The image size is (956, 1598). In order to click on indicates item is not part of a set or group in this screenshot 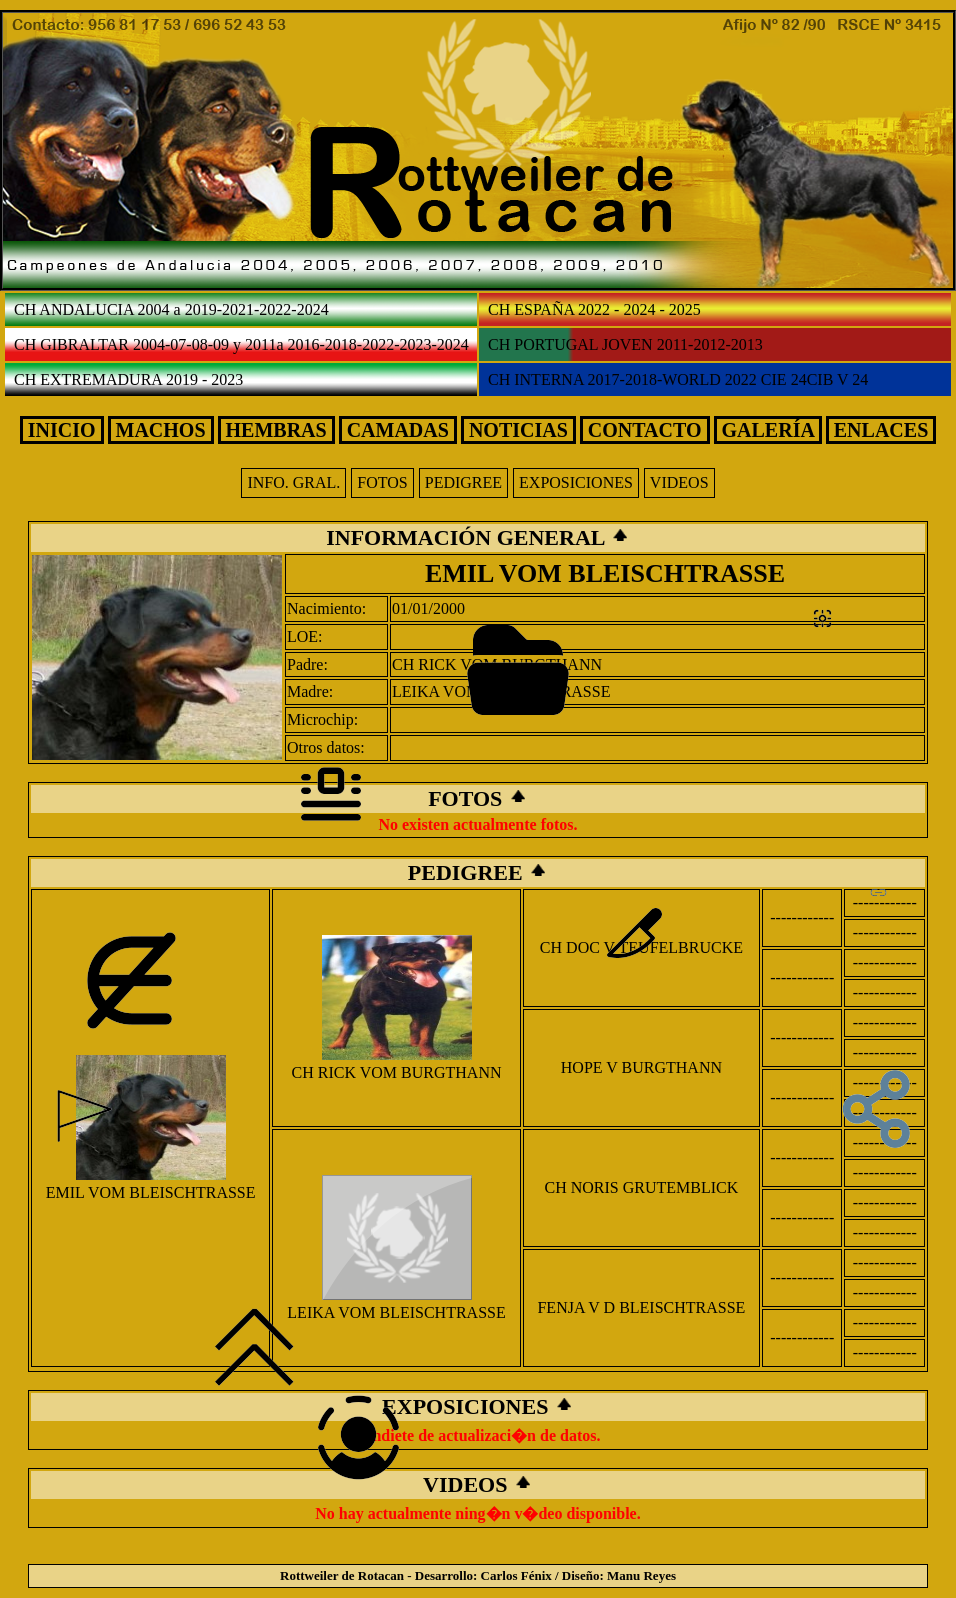, I will do `click(131, 980)`.